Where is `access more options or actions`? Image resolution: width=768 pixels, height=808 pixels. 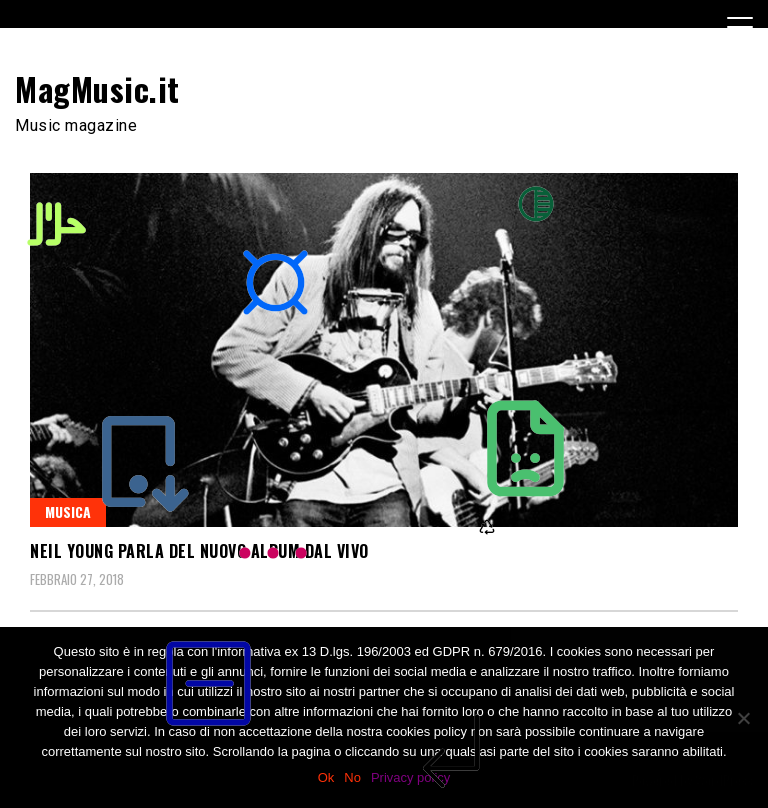
access more options or actions is located at coordinates (273, 553).